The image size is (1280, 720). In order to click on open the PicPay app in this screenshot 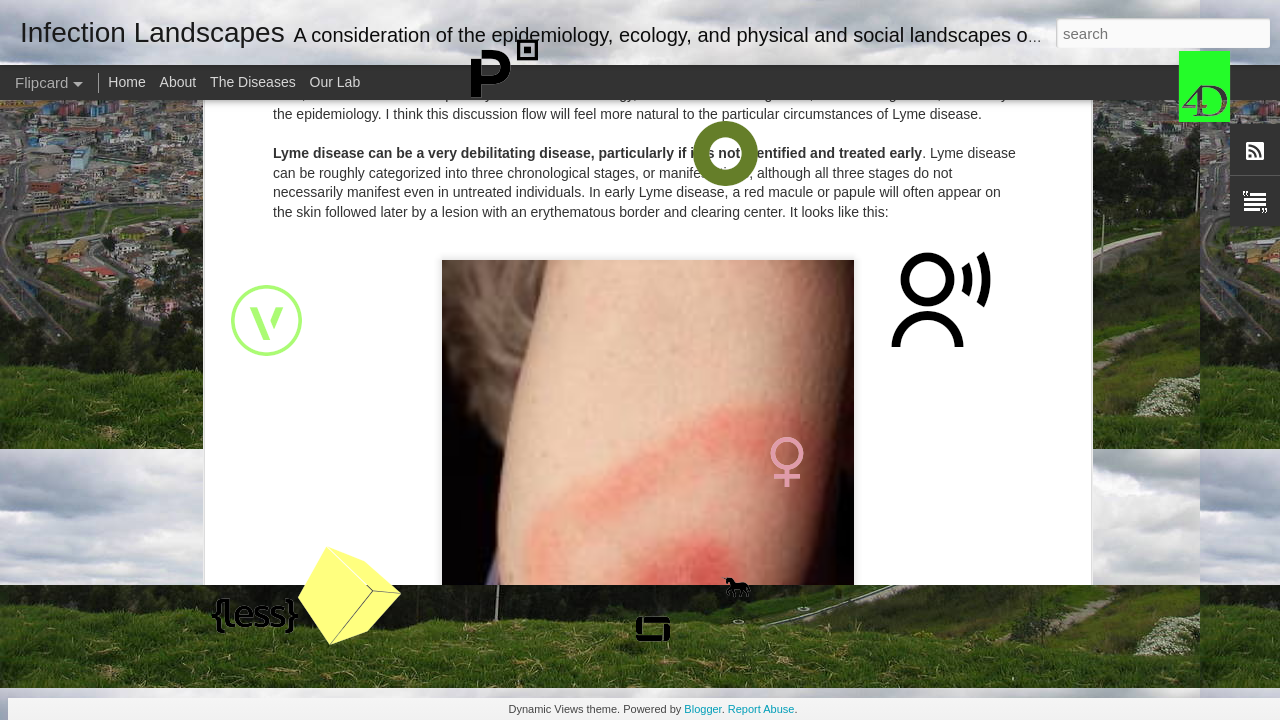, I will do `click(504, 68)`.